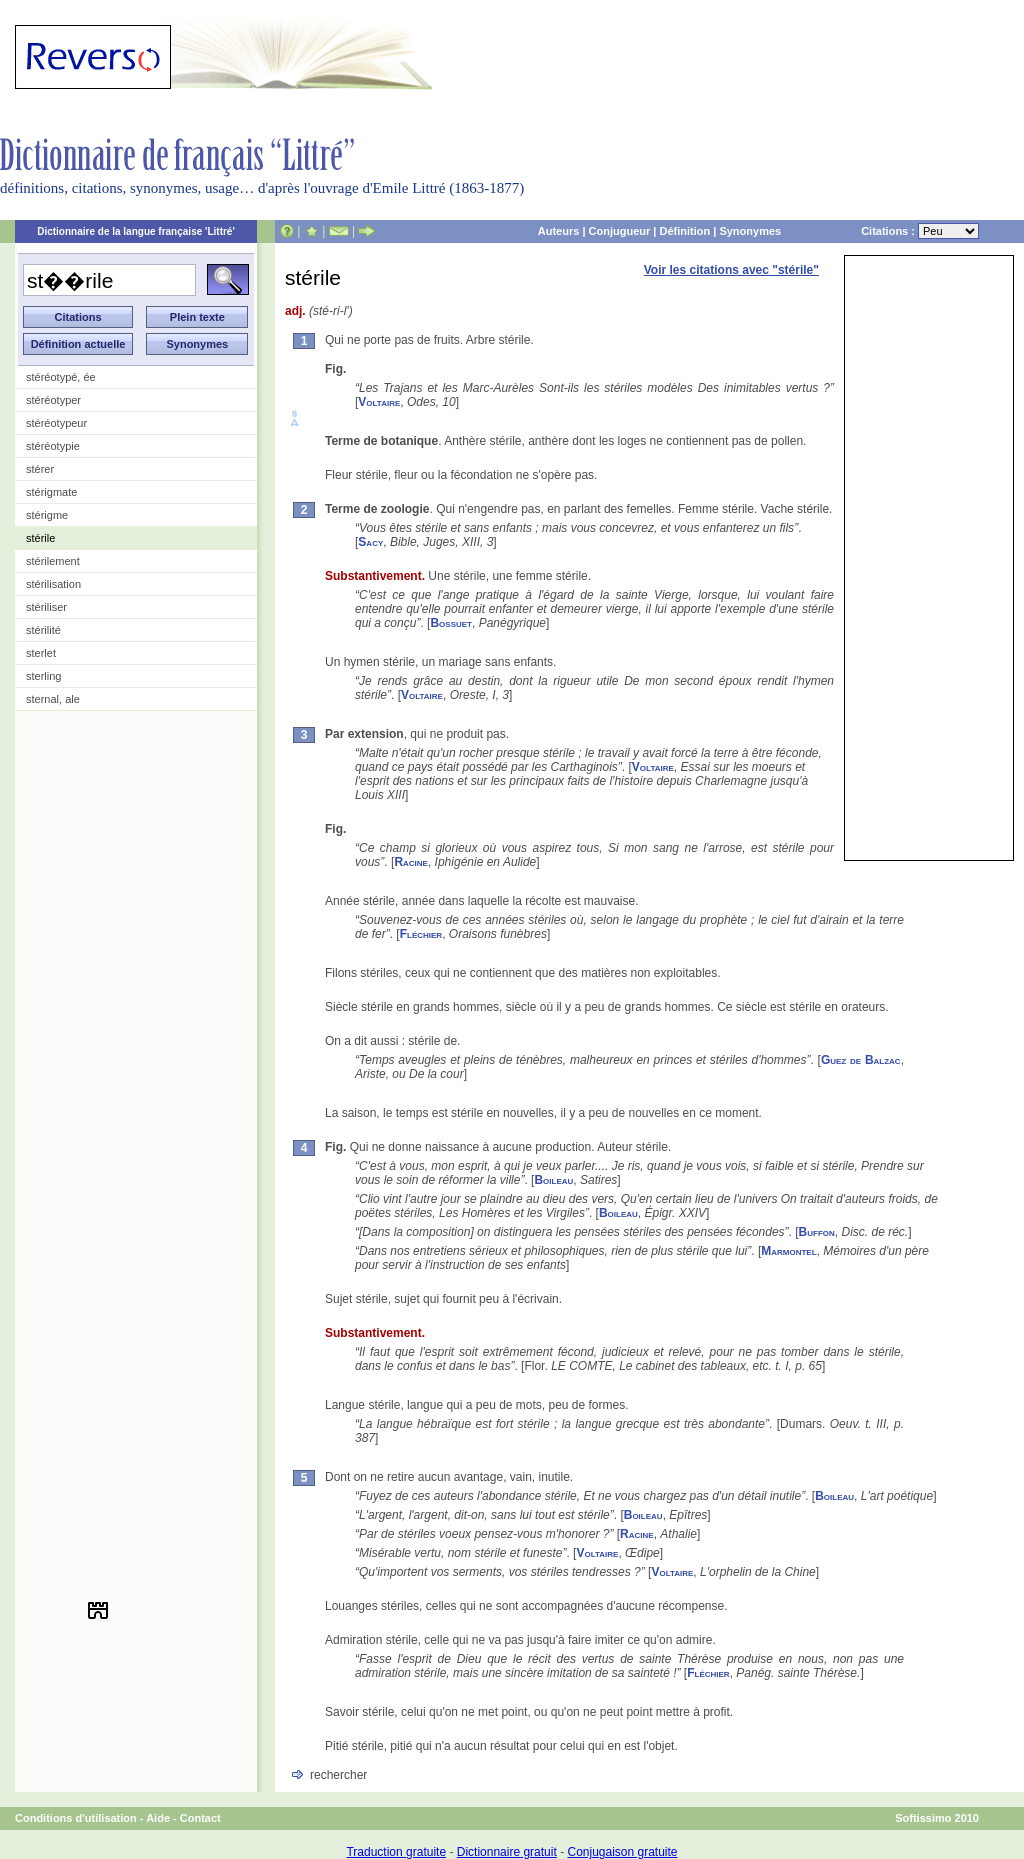  What do you see at coordinates (98, 1610) in the screenshot?
I see `access castle or fortress-themed content` at bounding box center [98, 1610].